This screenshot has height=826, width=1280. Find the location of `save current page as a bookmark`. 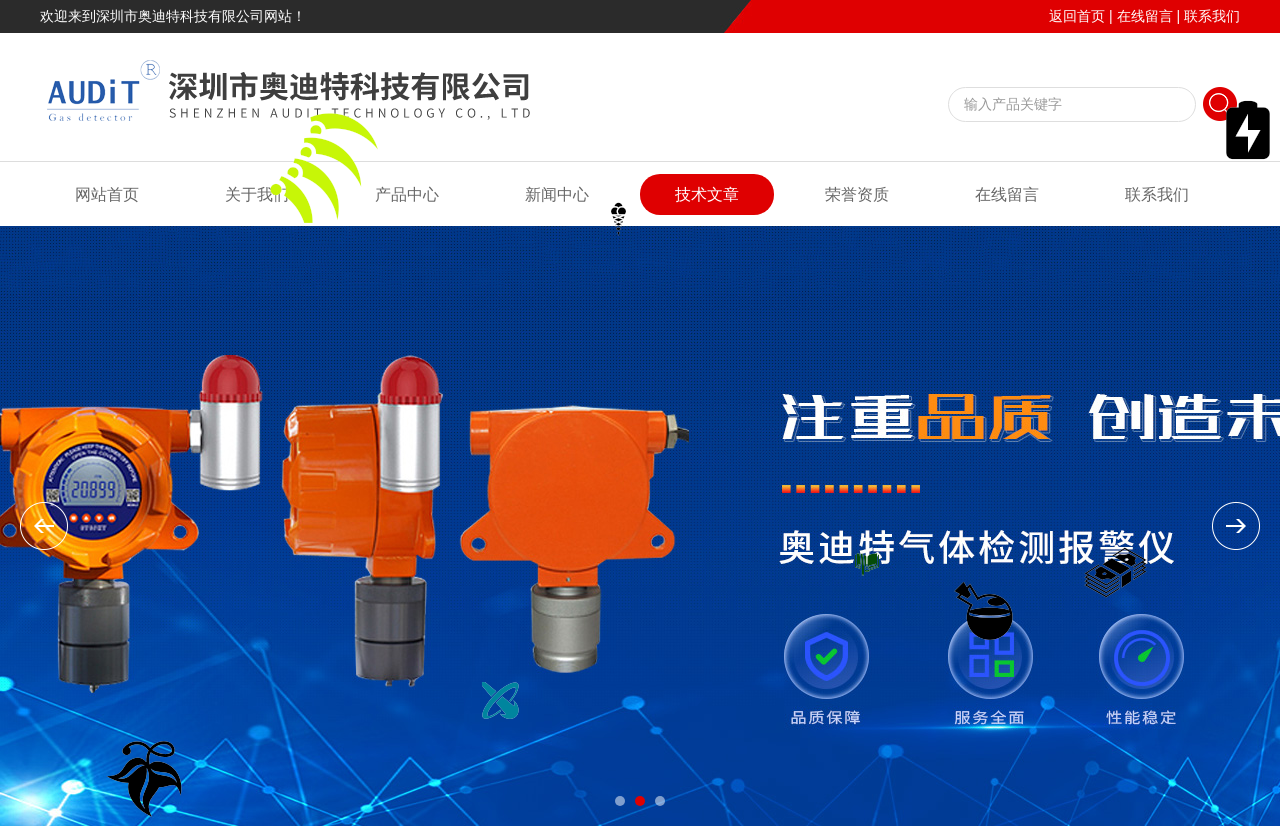

save current page as a bookmark is located at coordinates (867, 564).